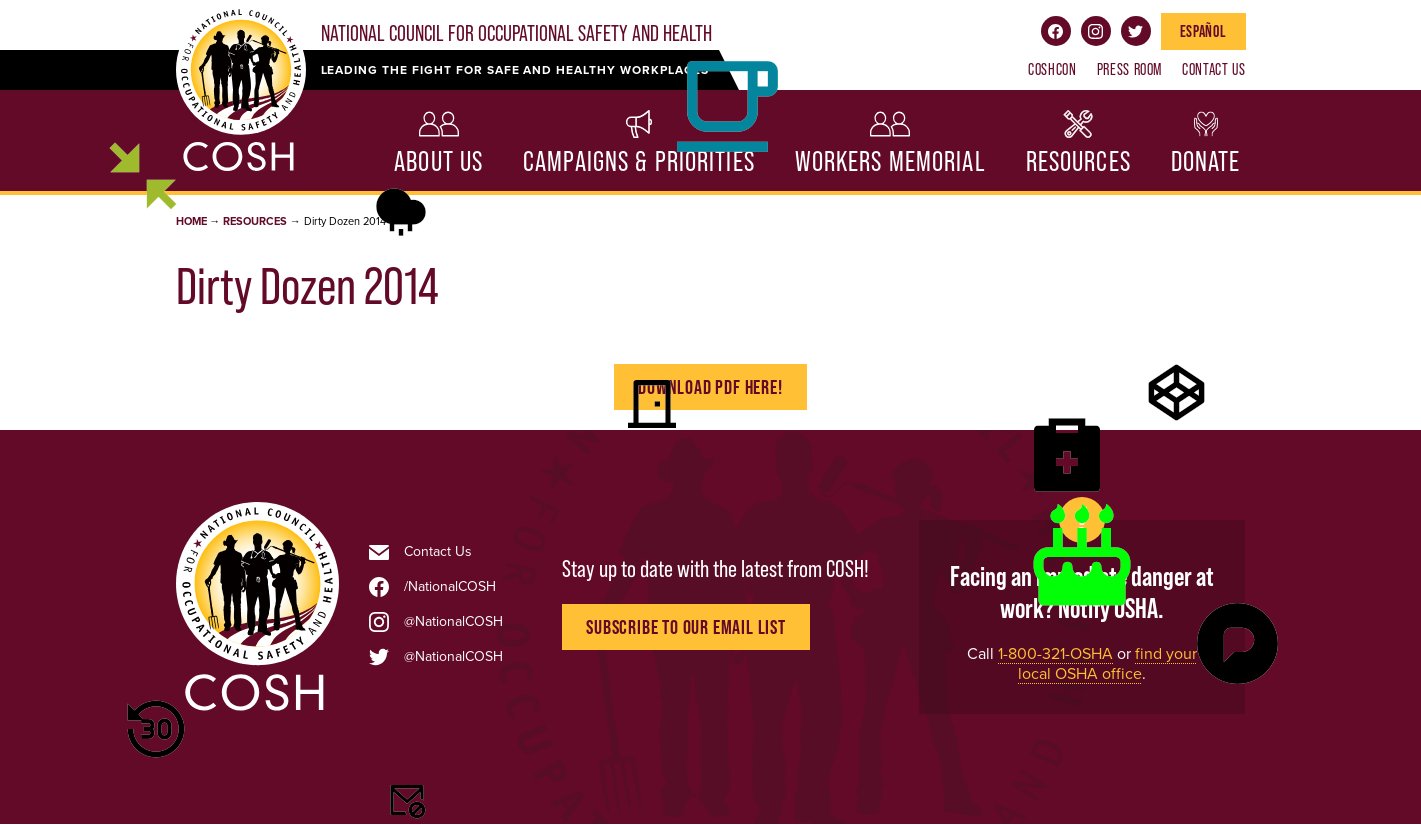  Describe the element at coordinates (652, 404) in the screenshot. I see `exit or log out of the application` at that location.